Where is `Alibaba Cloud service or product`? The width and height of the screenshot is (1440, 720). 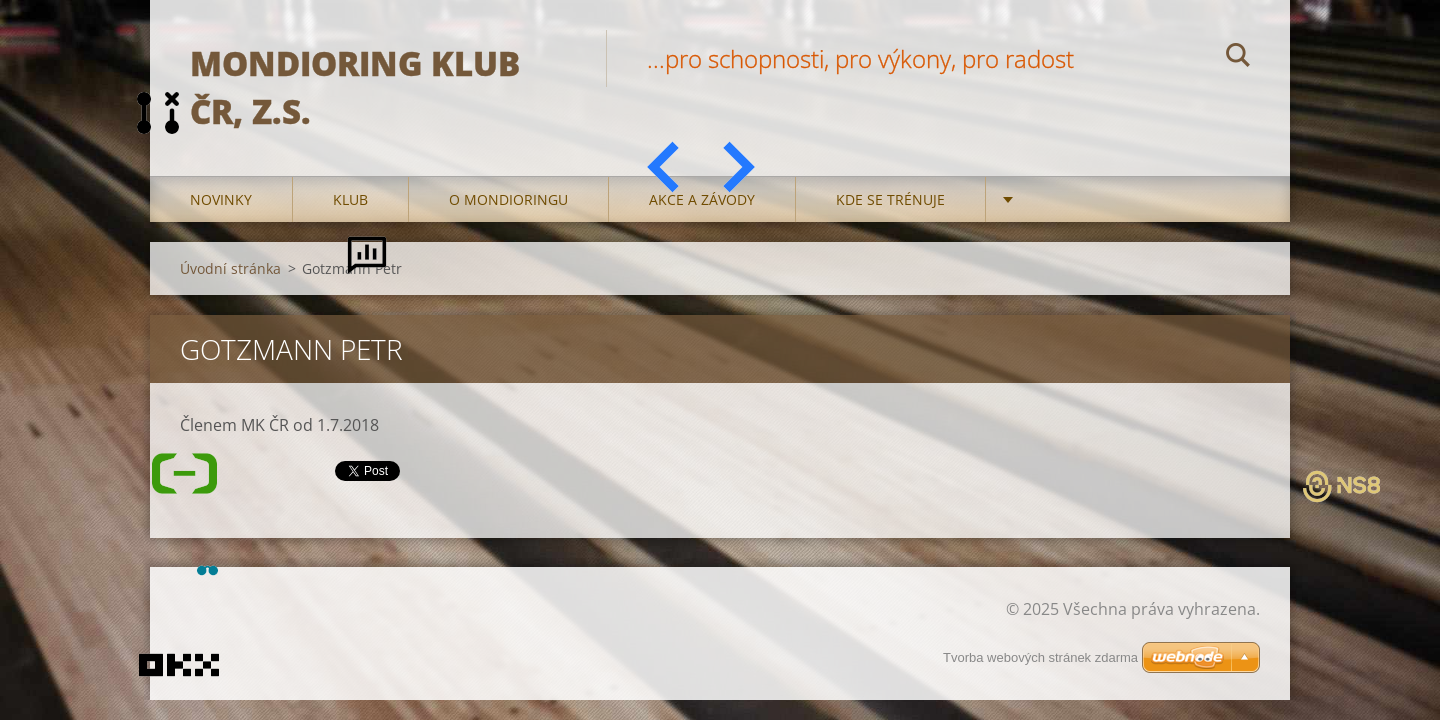
Alibaba Cloud service or product is located at coordinates (184, 473).